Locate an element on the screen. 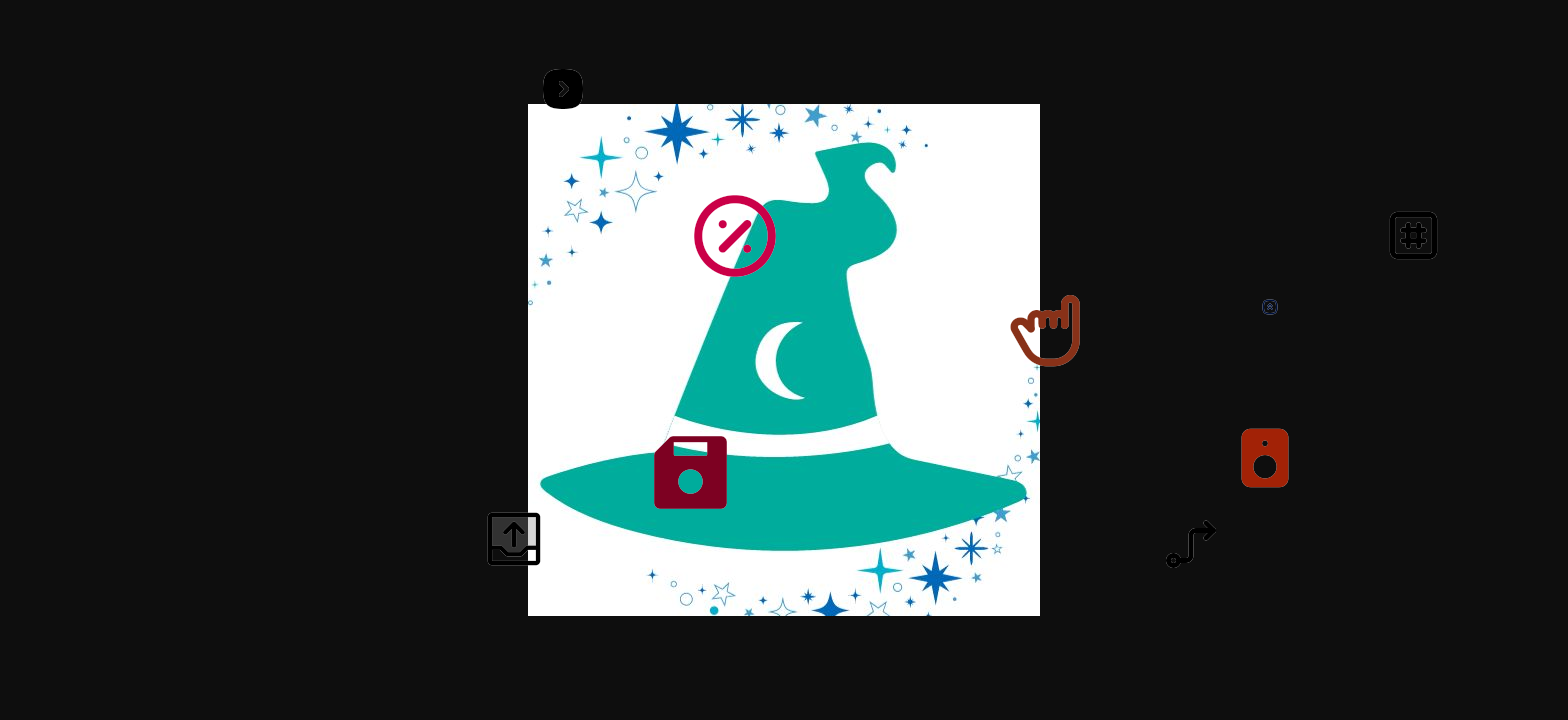 The height and width of the screenshot is (720, 1568). scroll to top of page is located at coordinates (1270, 307).